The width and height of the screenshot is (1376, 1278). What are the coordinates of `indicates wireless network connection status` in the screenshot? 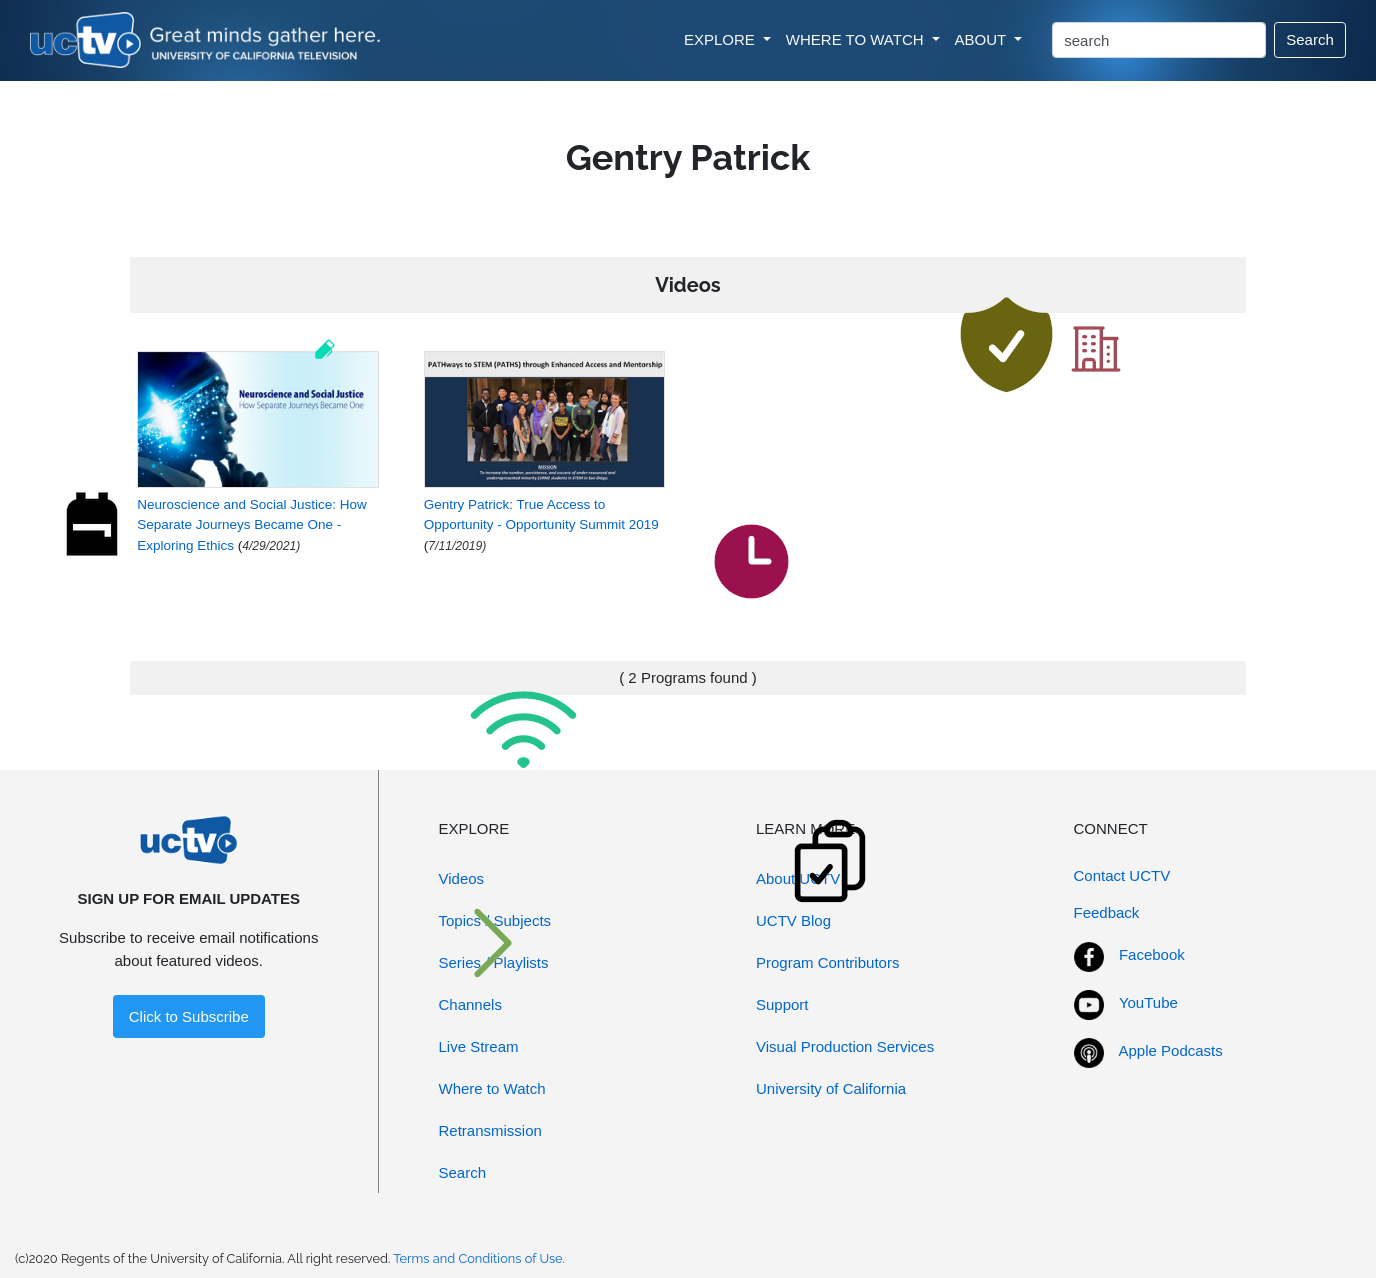 It's located at (523, 731).